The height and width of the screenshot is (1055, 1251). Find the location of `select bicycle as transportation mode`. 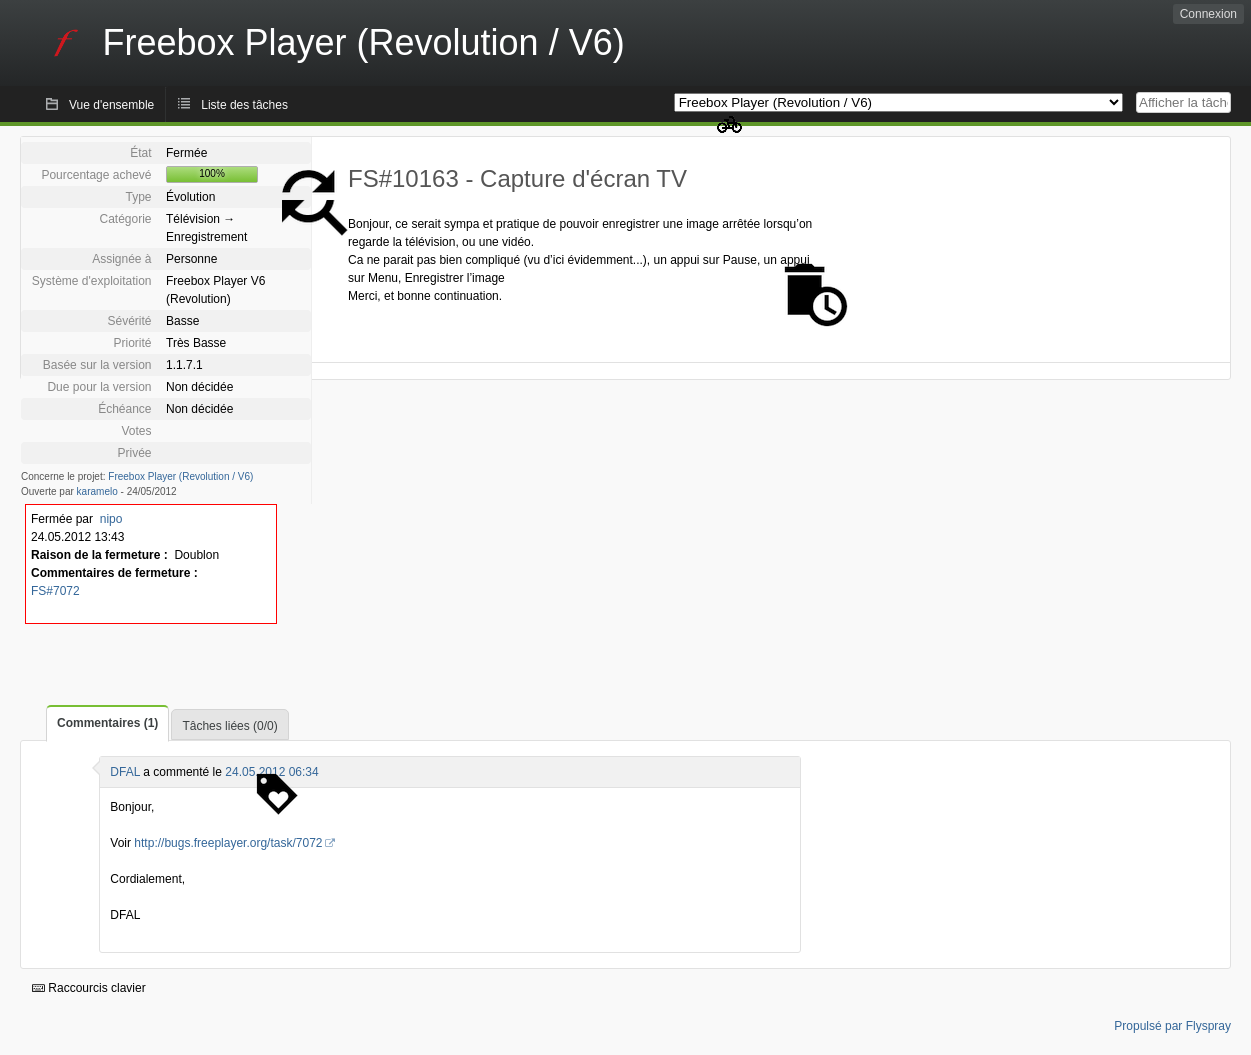

select bicycle as transportation mode is located at coordinates (729, 124).